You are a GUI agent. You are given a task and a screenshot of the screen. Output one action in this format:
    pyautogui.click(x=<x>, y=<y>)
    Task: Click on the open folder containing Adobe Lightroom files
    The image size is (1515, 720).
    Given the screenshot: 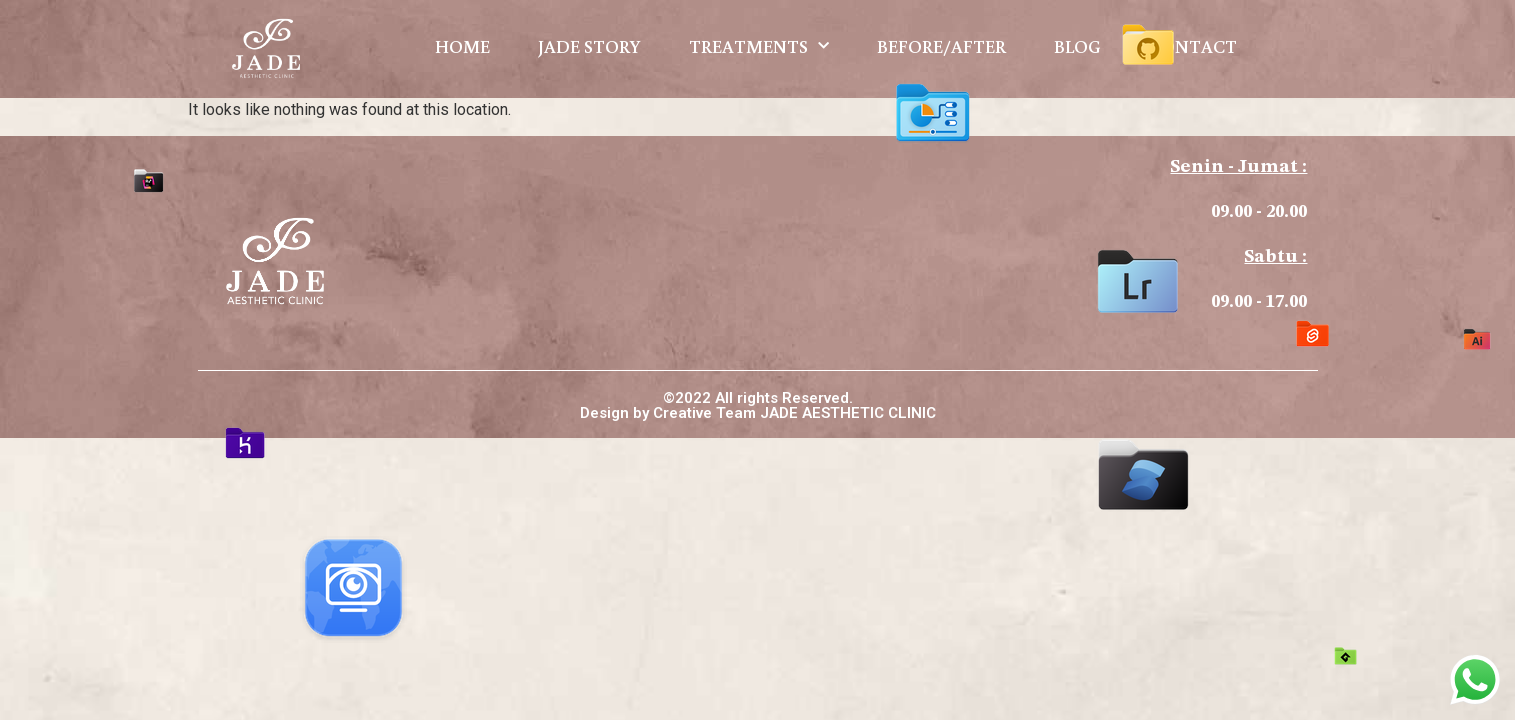 What is the action you would take?
    pyautogui.click(x=1137, y=283)
    